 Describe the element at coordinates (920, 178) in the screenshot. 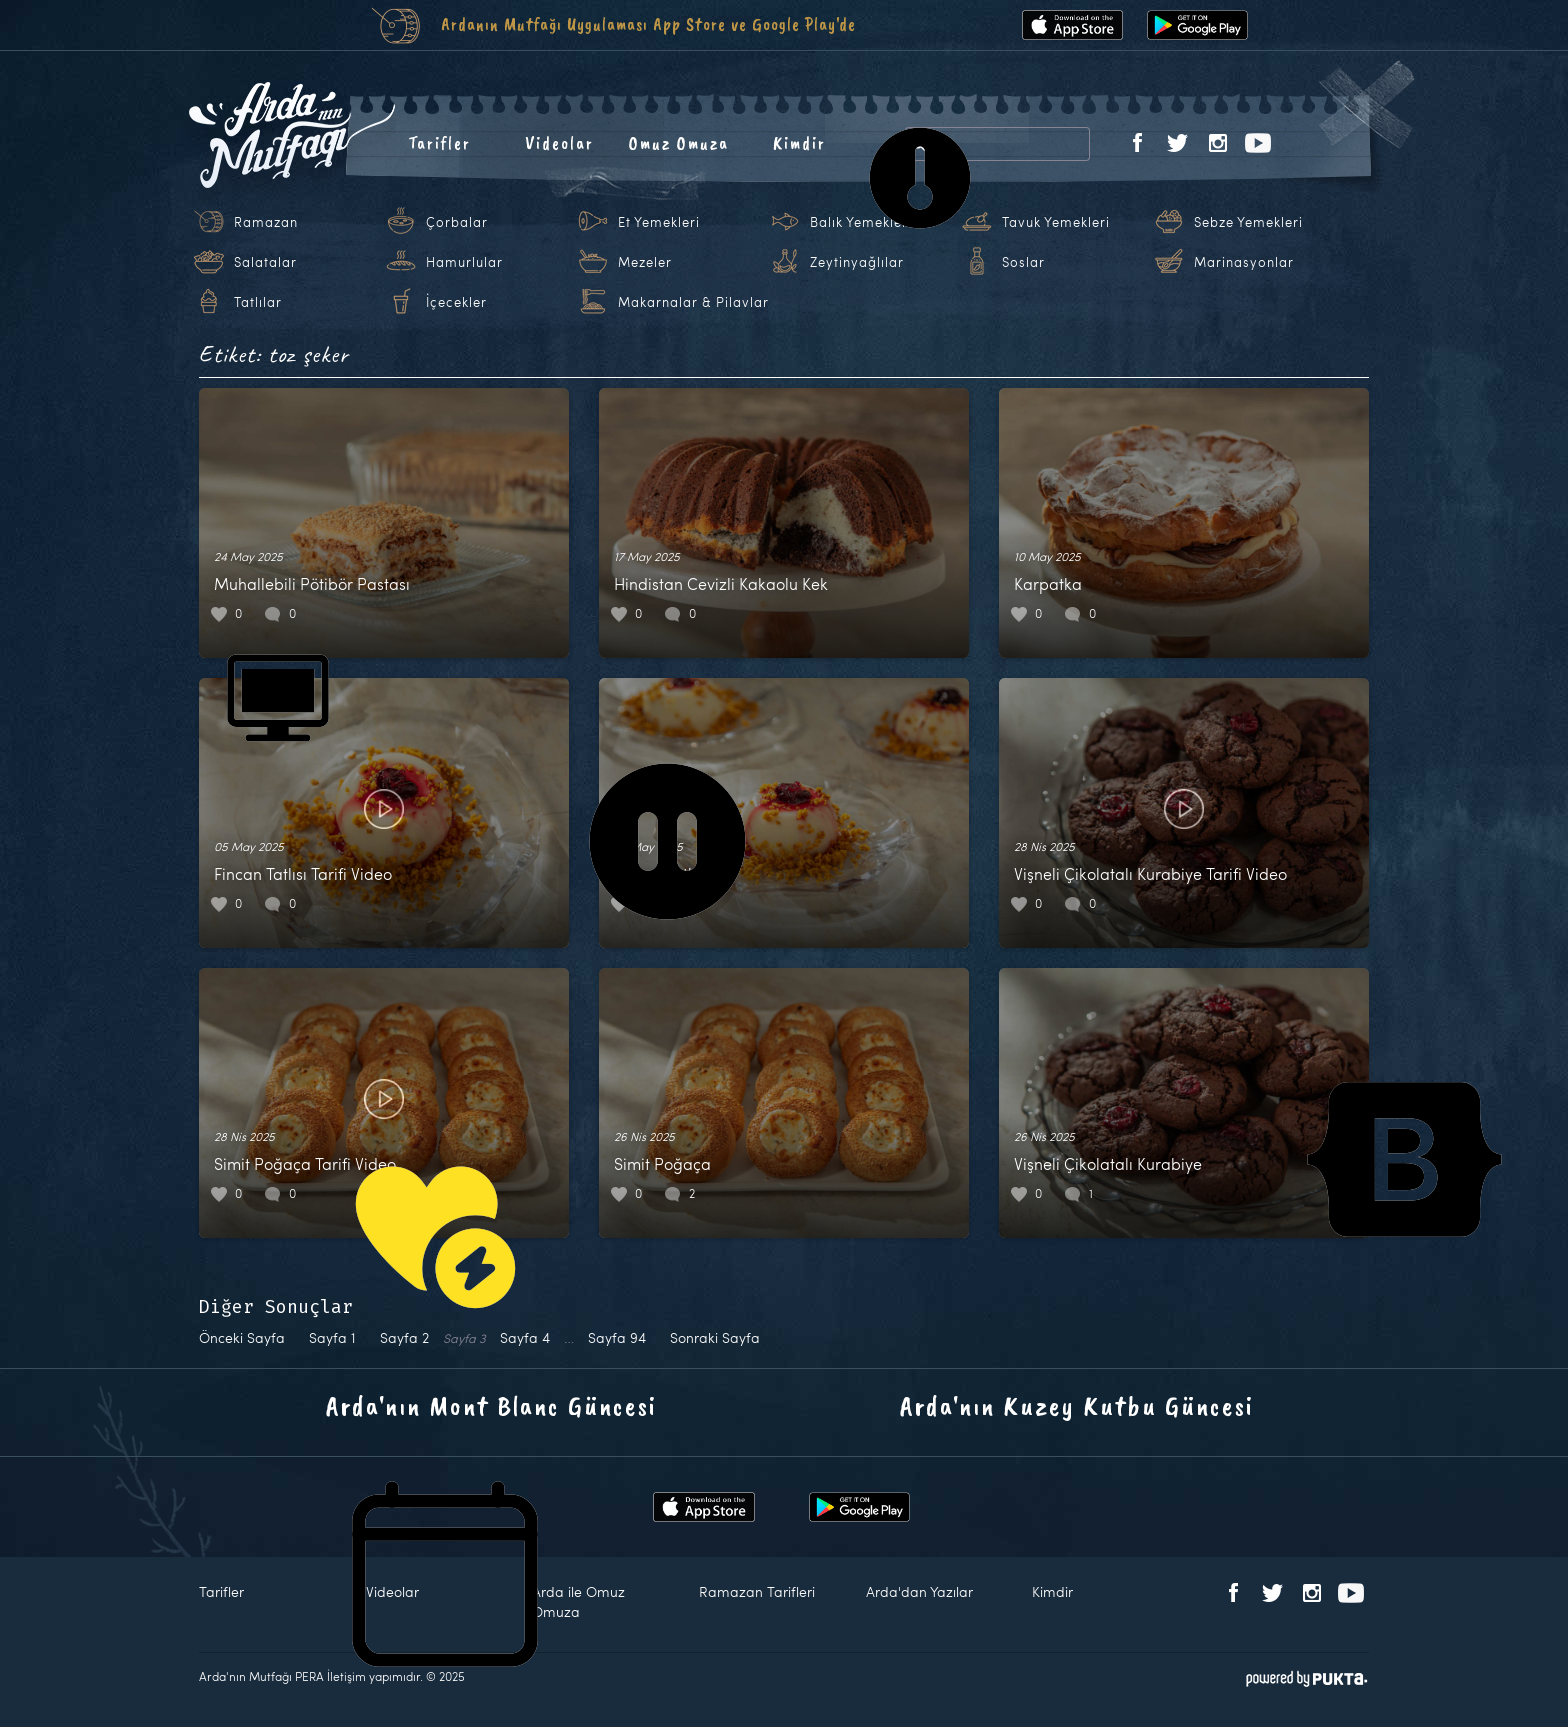

I see `view current speed or performance metrics` at that location.